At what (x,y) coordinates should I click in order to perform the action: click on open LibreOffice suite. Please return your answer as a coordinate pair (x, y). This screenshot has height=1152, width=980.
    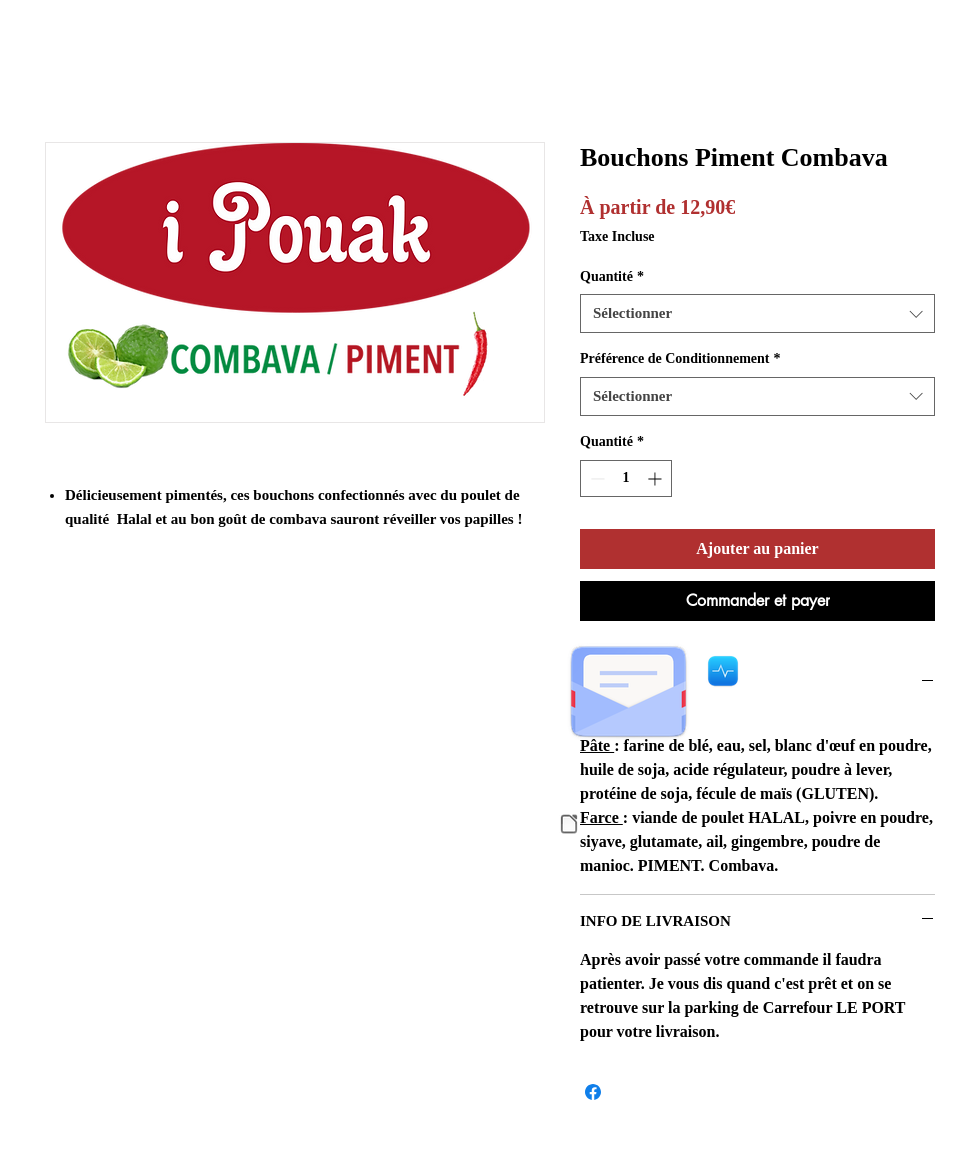
    Looking at the image, I should click on (569, 824).